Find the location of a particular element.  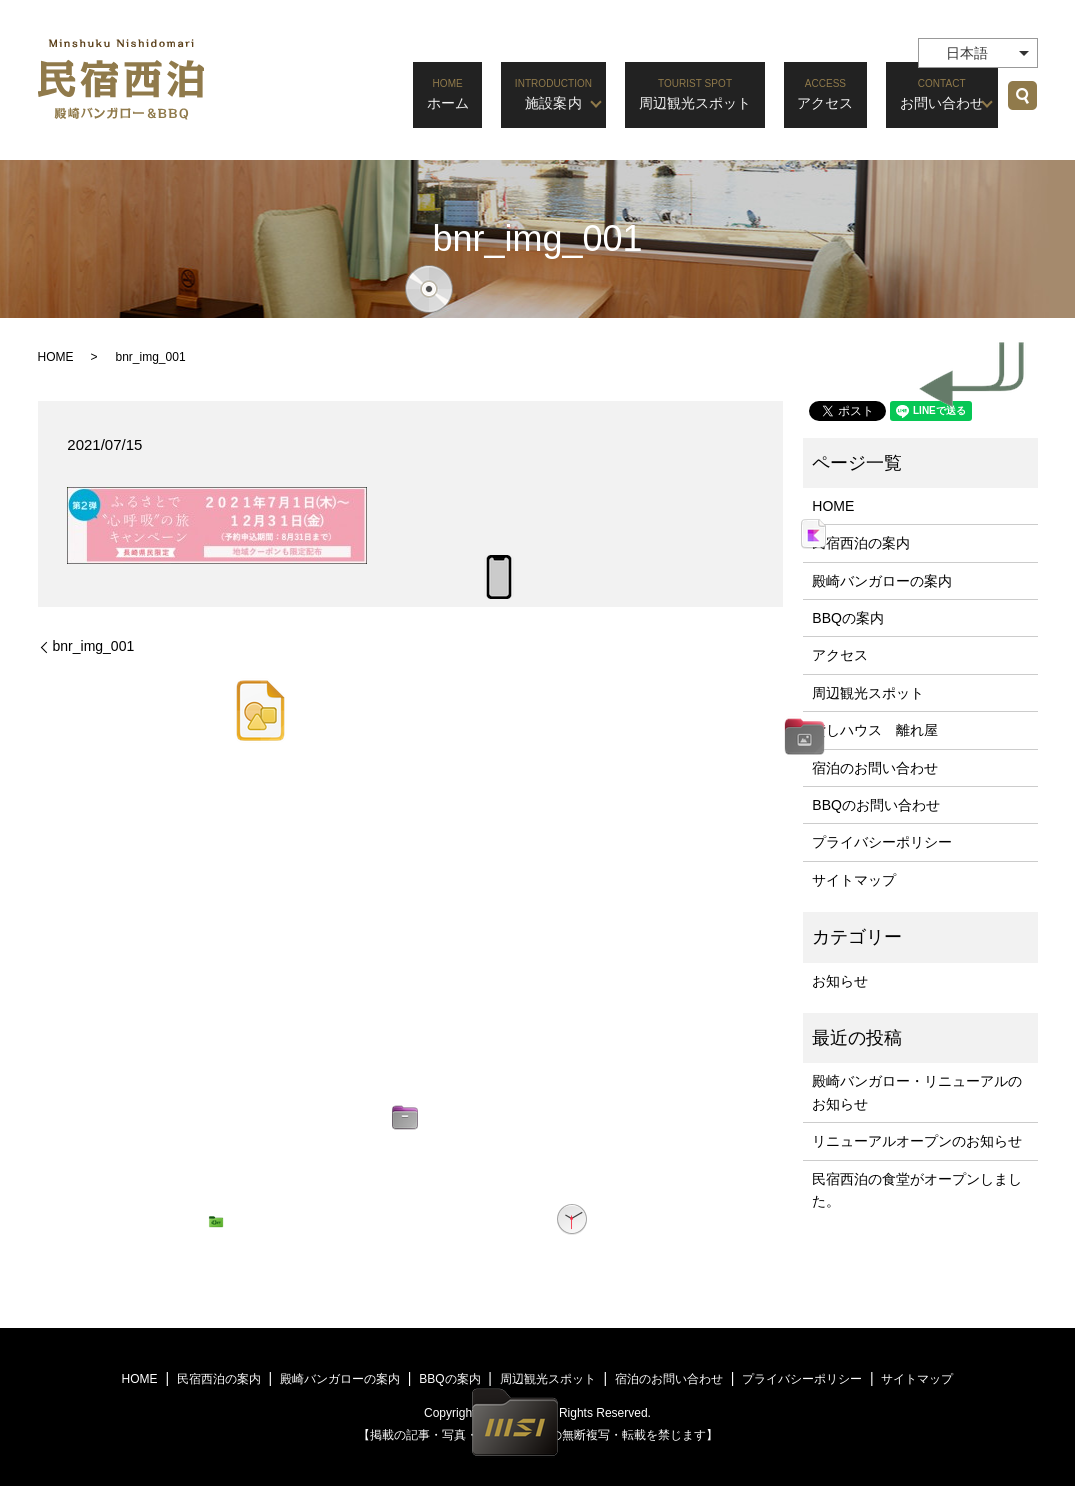

indicates a CD-R or writable disc drive is located at coordinates (429, 289).